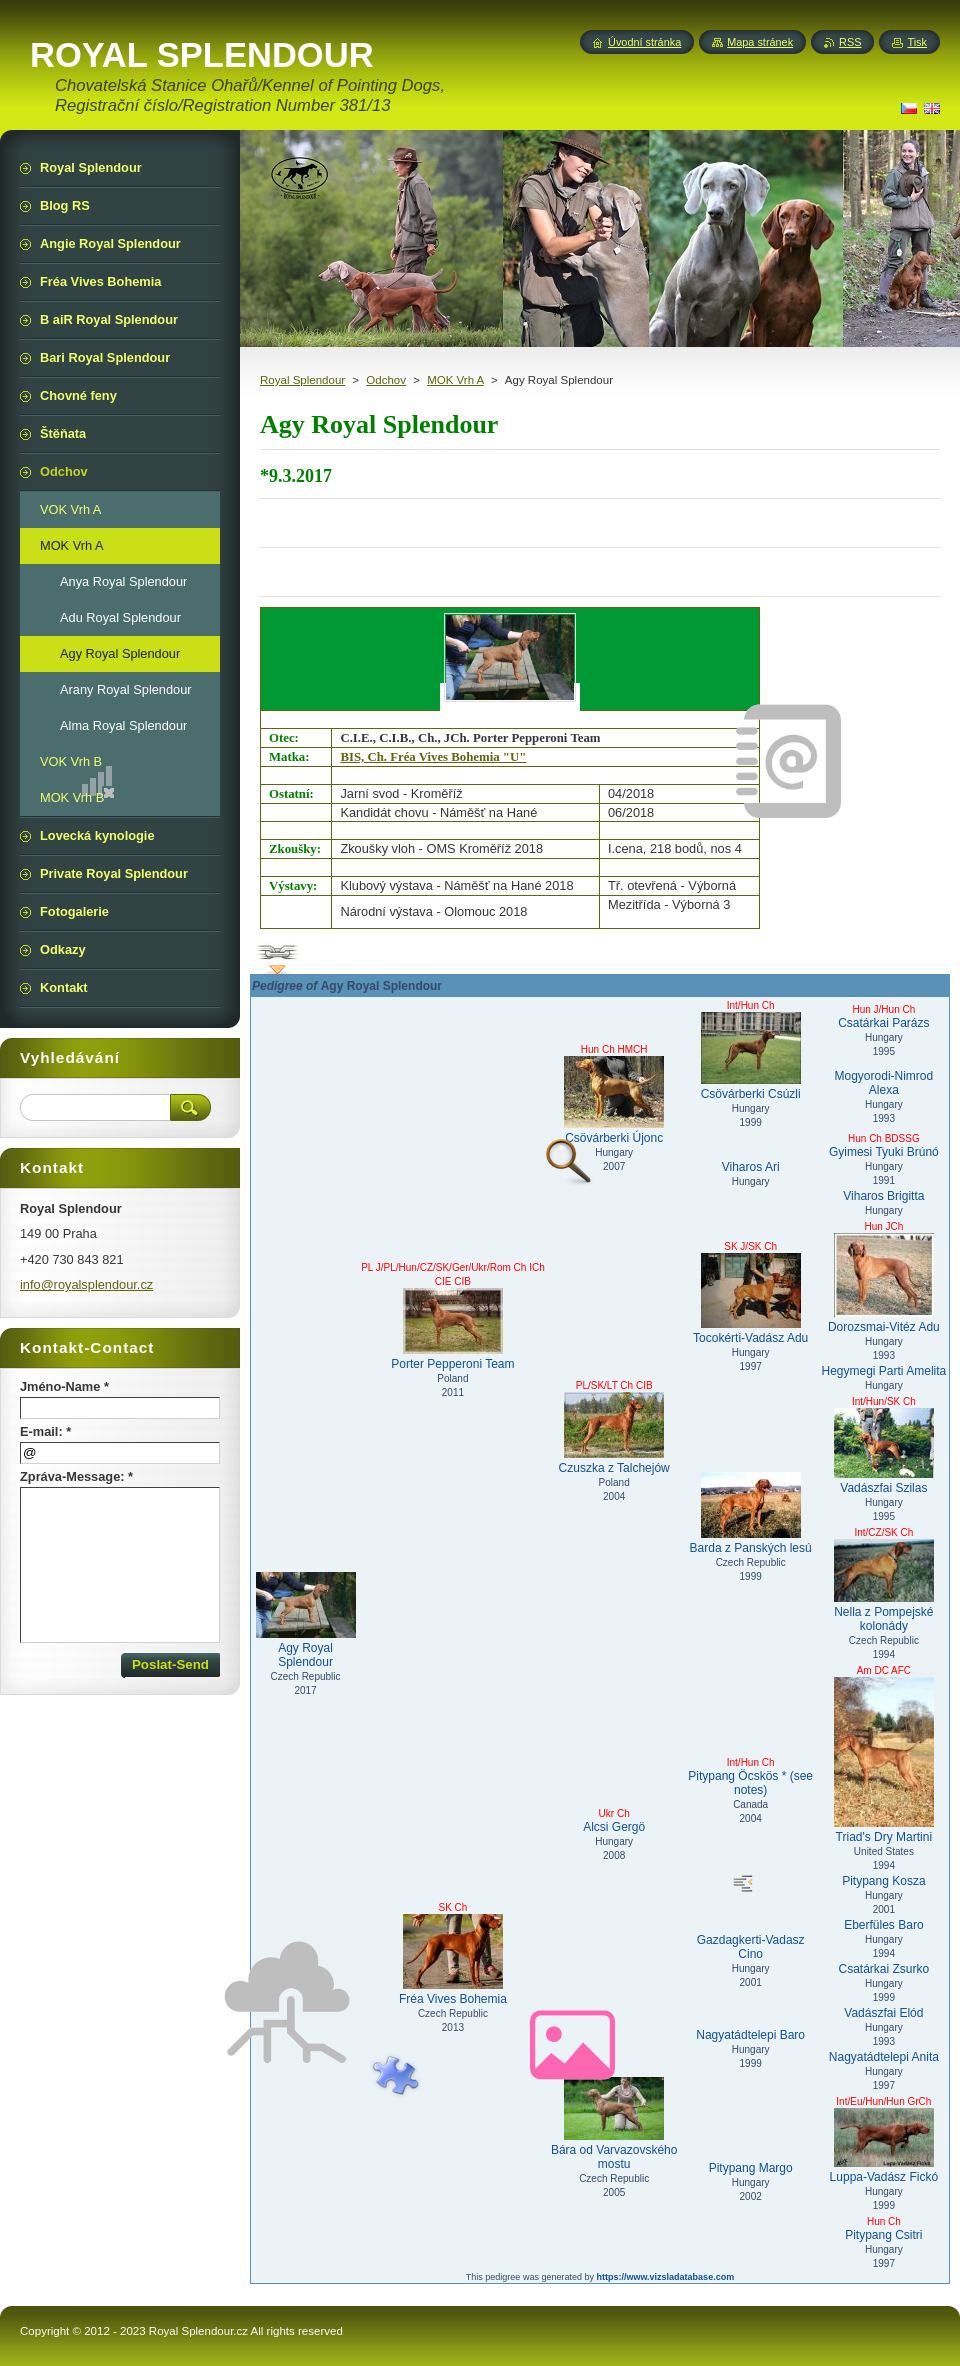 Image resolution: width=960 pixels, height=2366 pixels. Describe the element at coordinates (743, 1884) in the screenshot. I see `decrease text indentation` at that location.